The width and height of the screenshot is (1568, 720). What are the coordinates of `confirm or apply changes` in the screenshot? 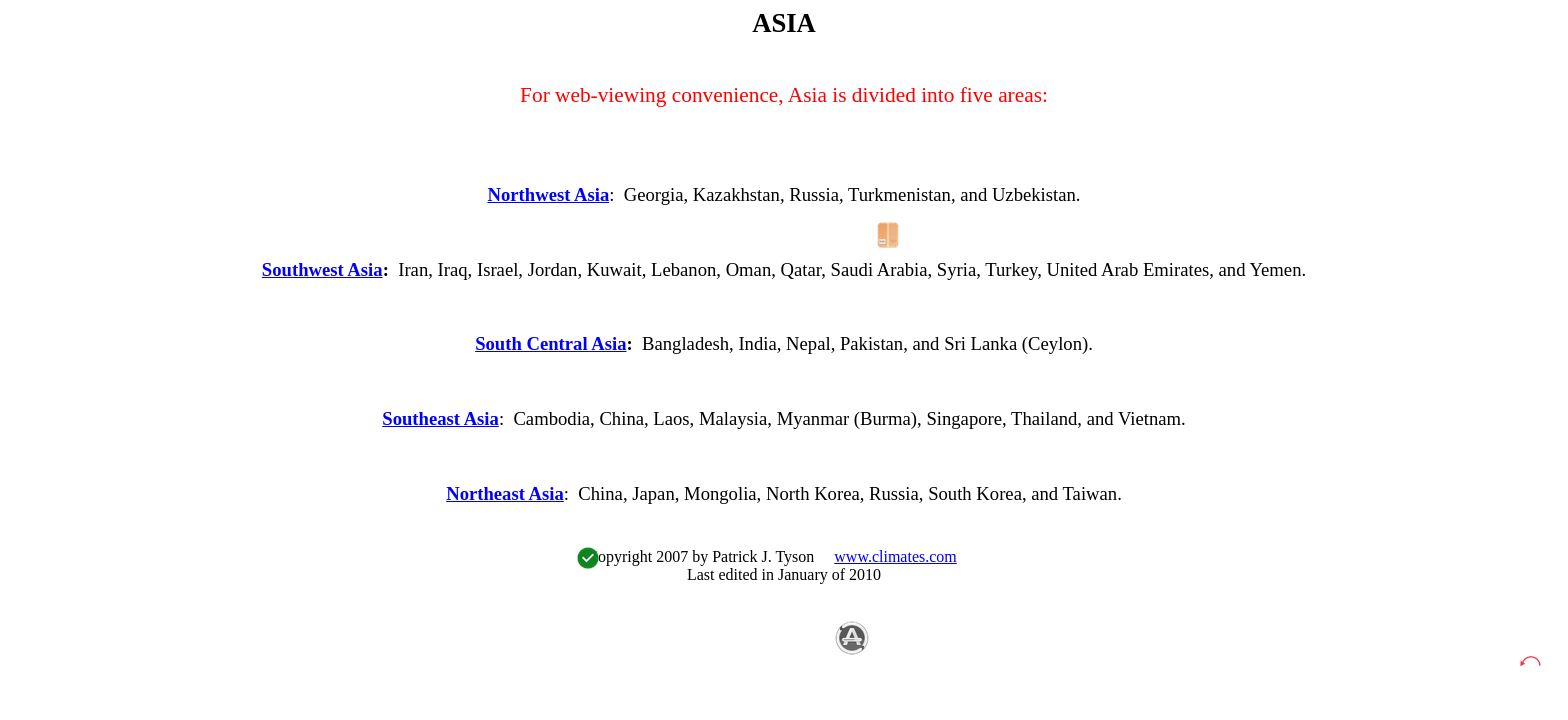 It's located at (588, 558).